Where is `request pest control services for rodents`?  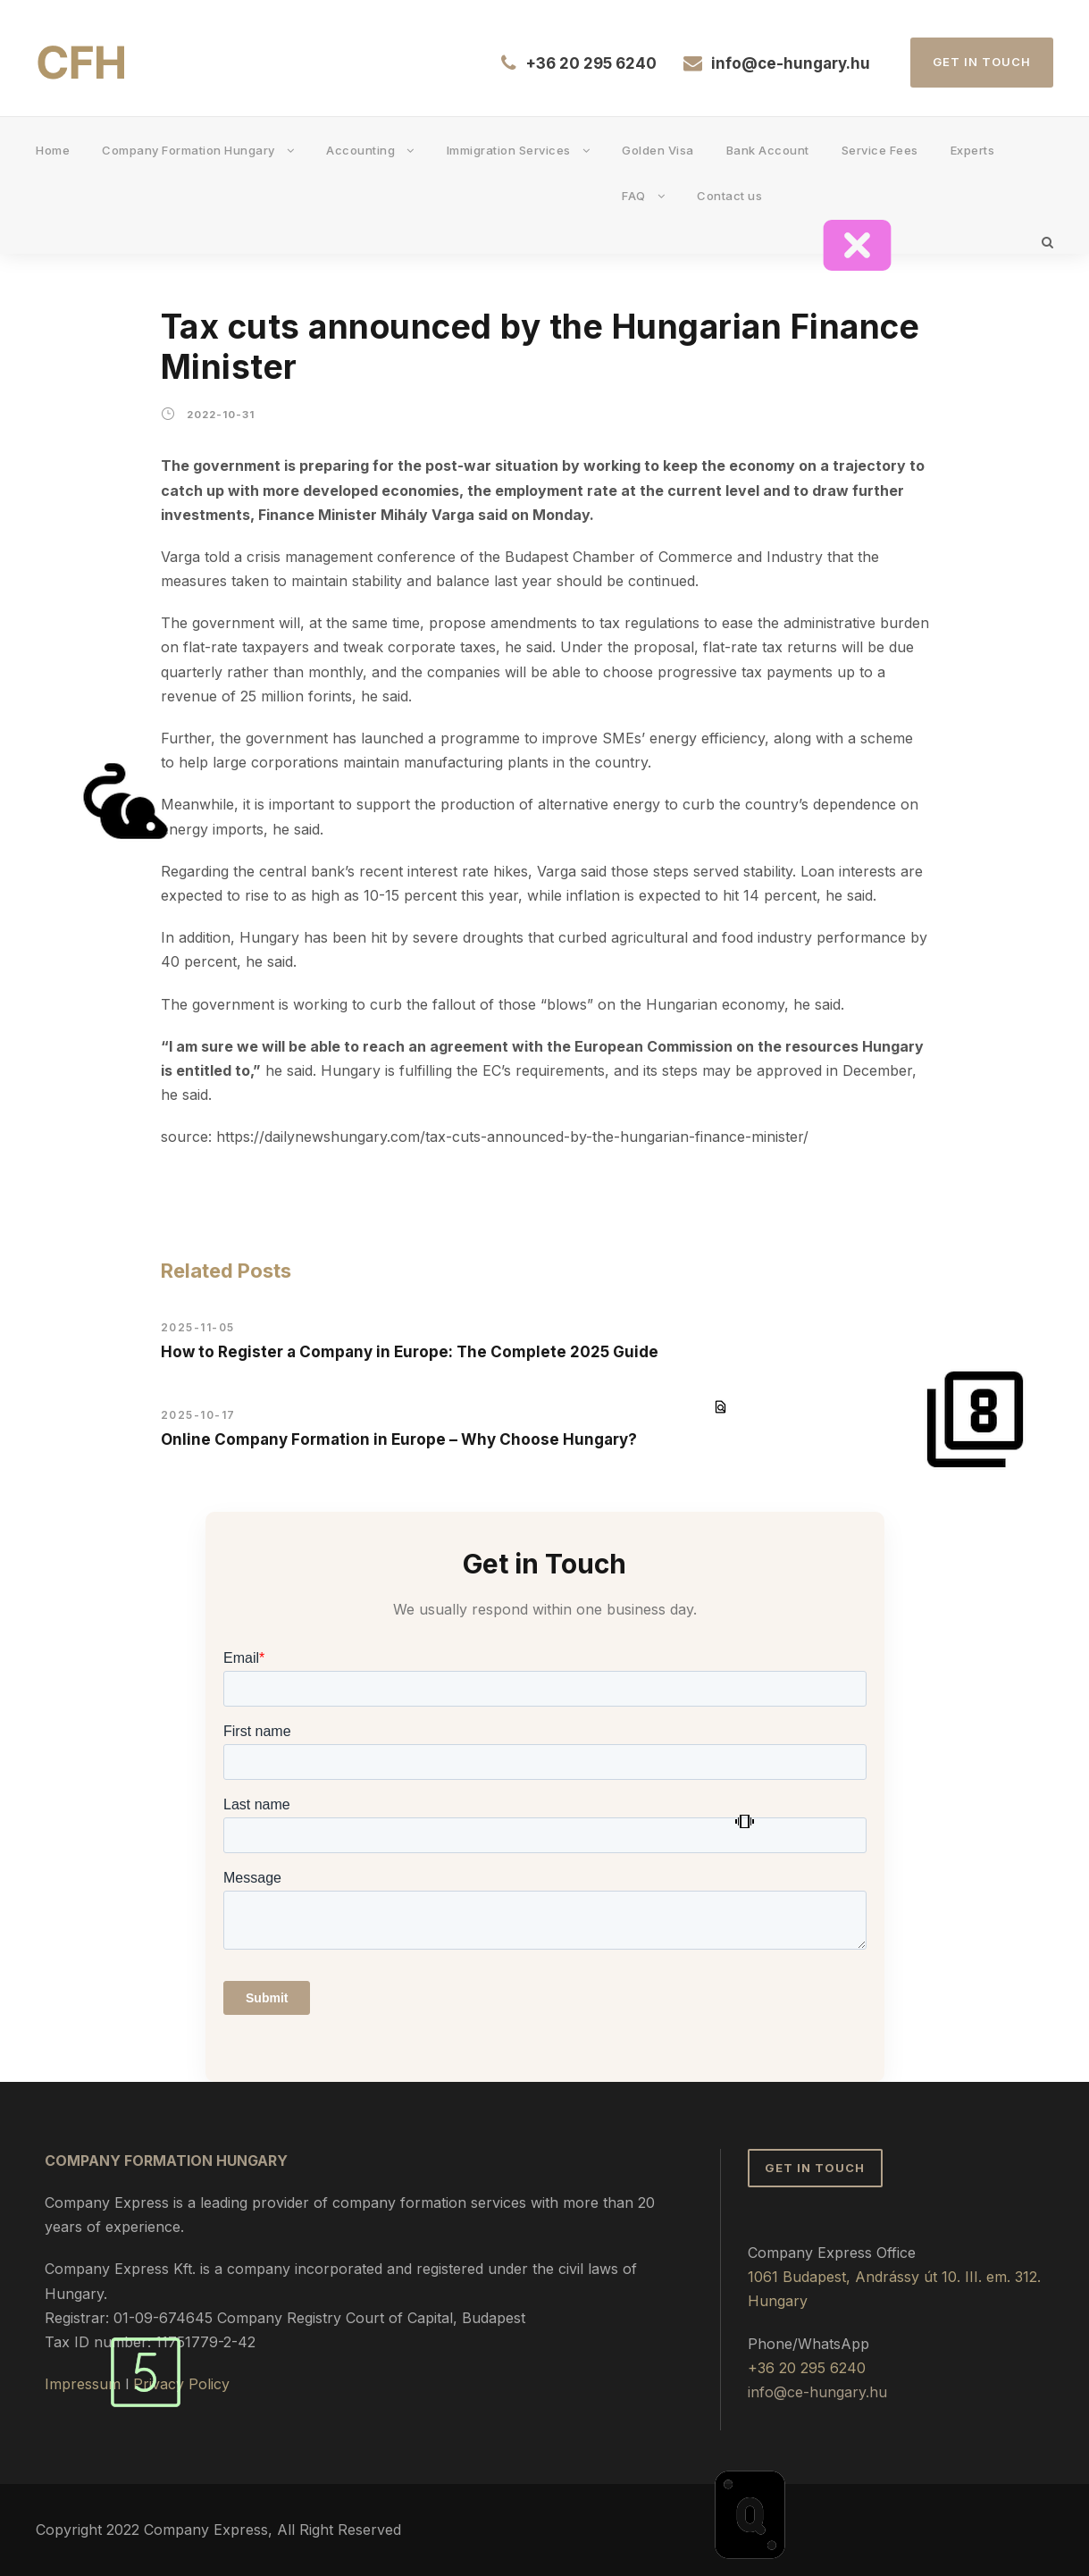
request pest control services for rodents is located at coordinates (125, 801).